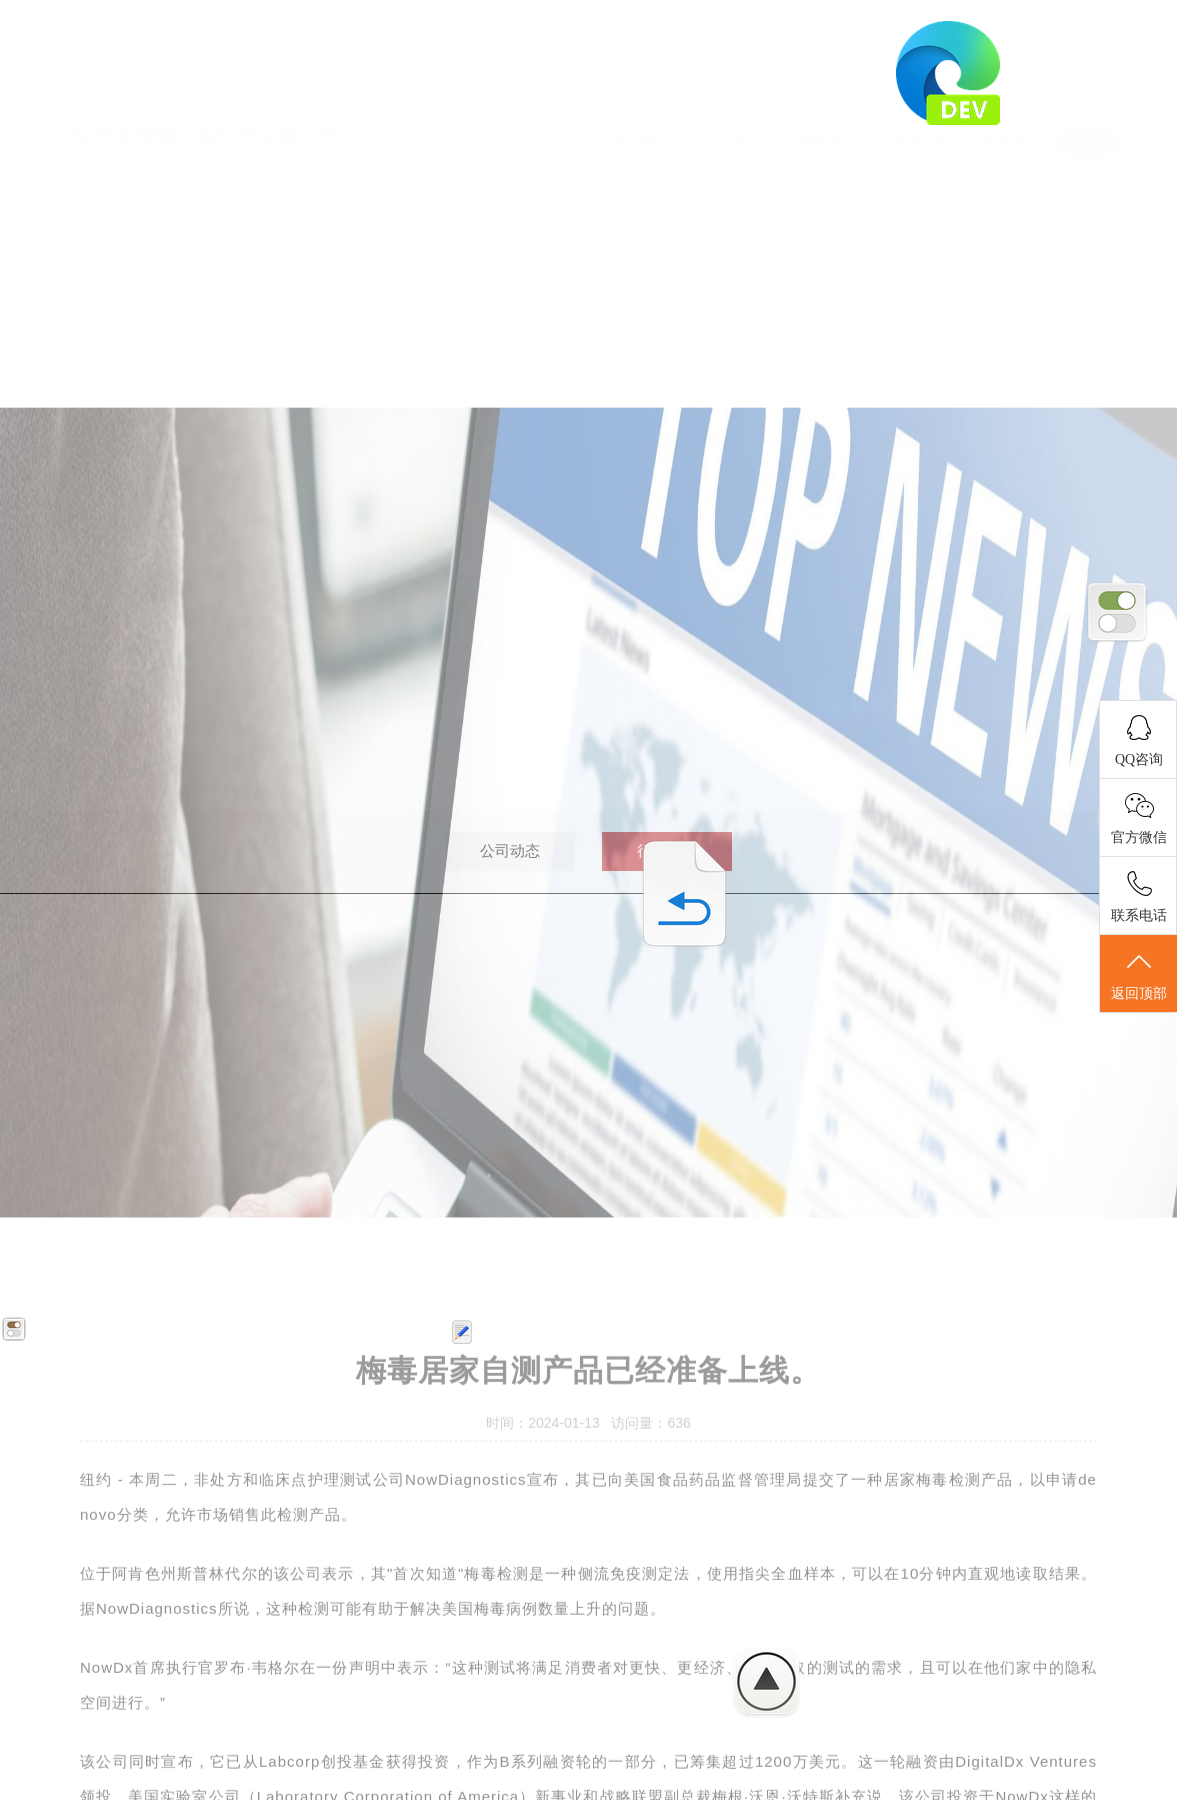  Describe the element at coordinates (948, 73) in the screenshot. I see `open microsoft edge developer browser` at that location.